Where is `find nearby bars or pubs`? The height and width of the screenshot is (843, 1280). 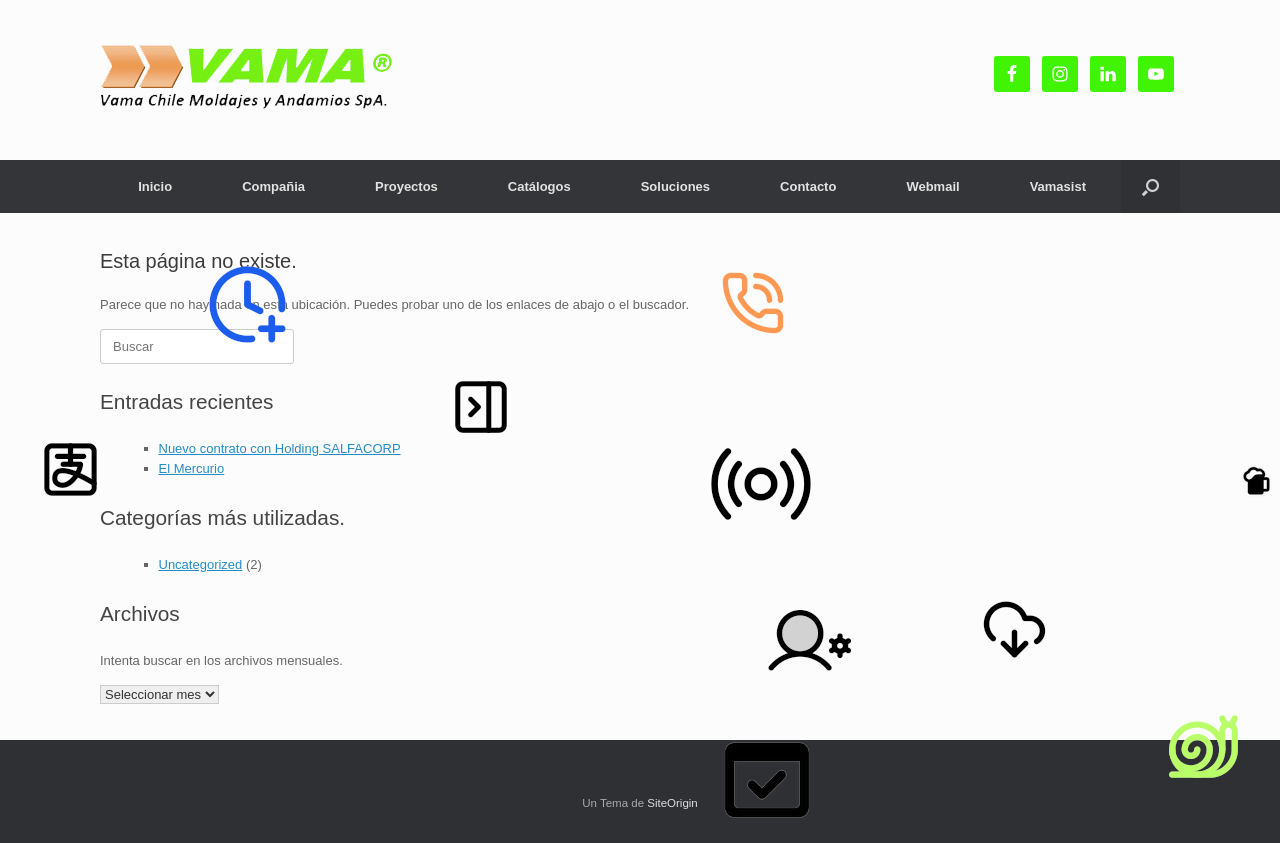
find nearby bars or pubs is located at coordinates (1256, 481).